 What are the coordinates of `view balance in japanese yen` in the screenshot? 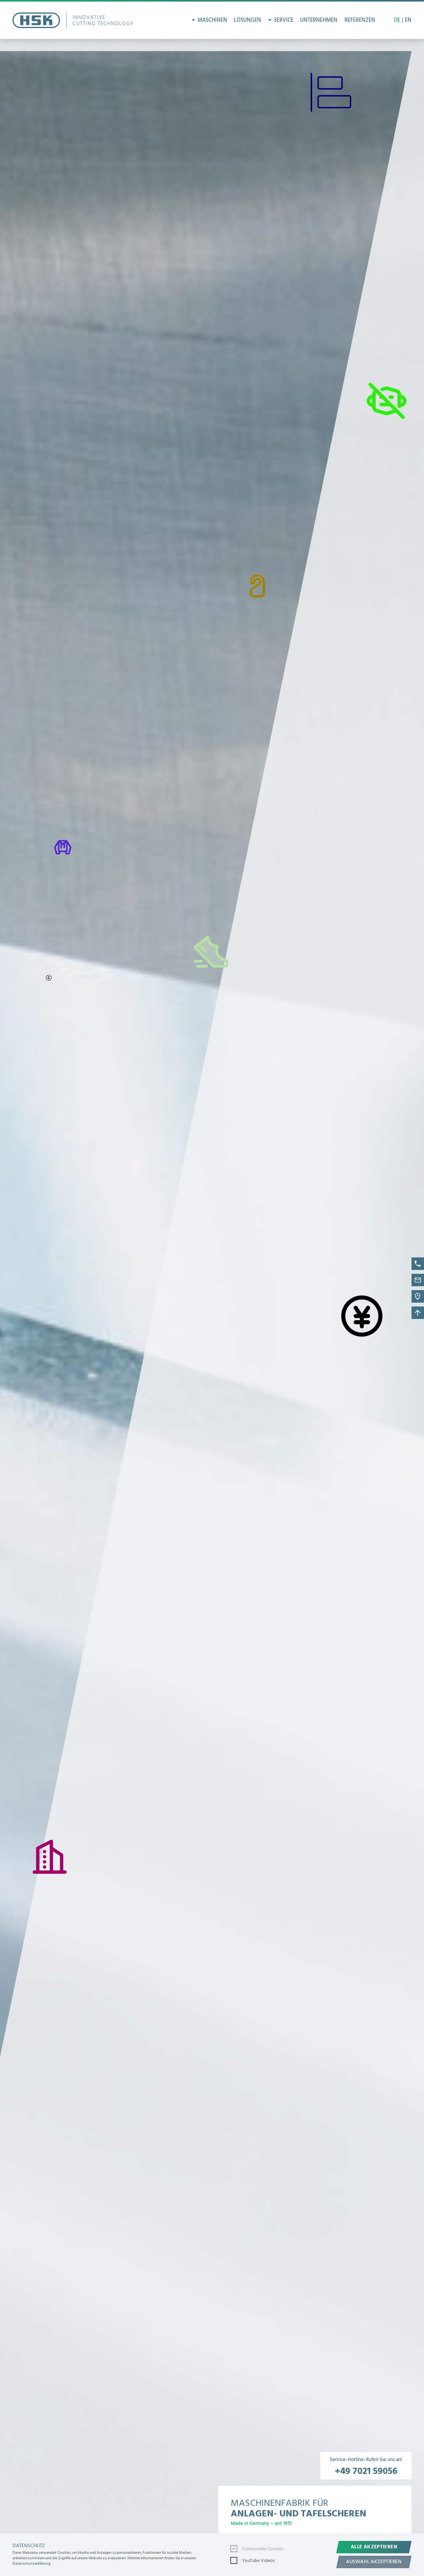 It's located at (362, 1316).